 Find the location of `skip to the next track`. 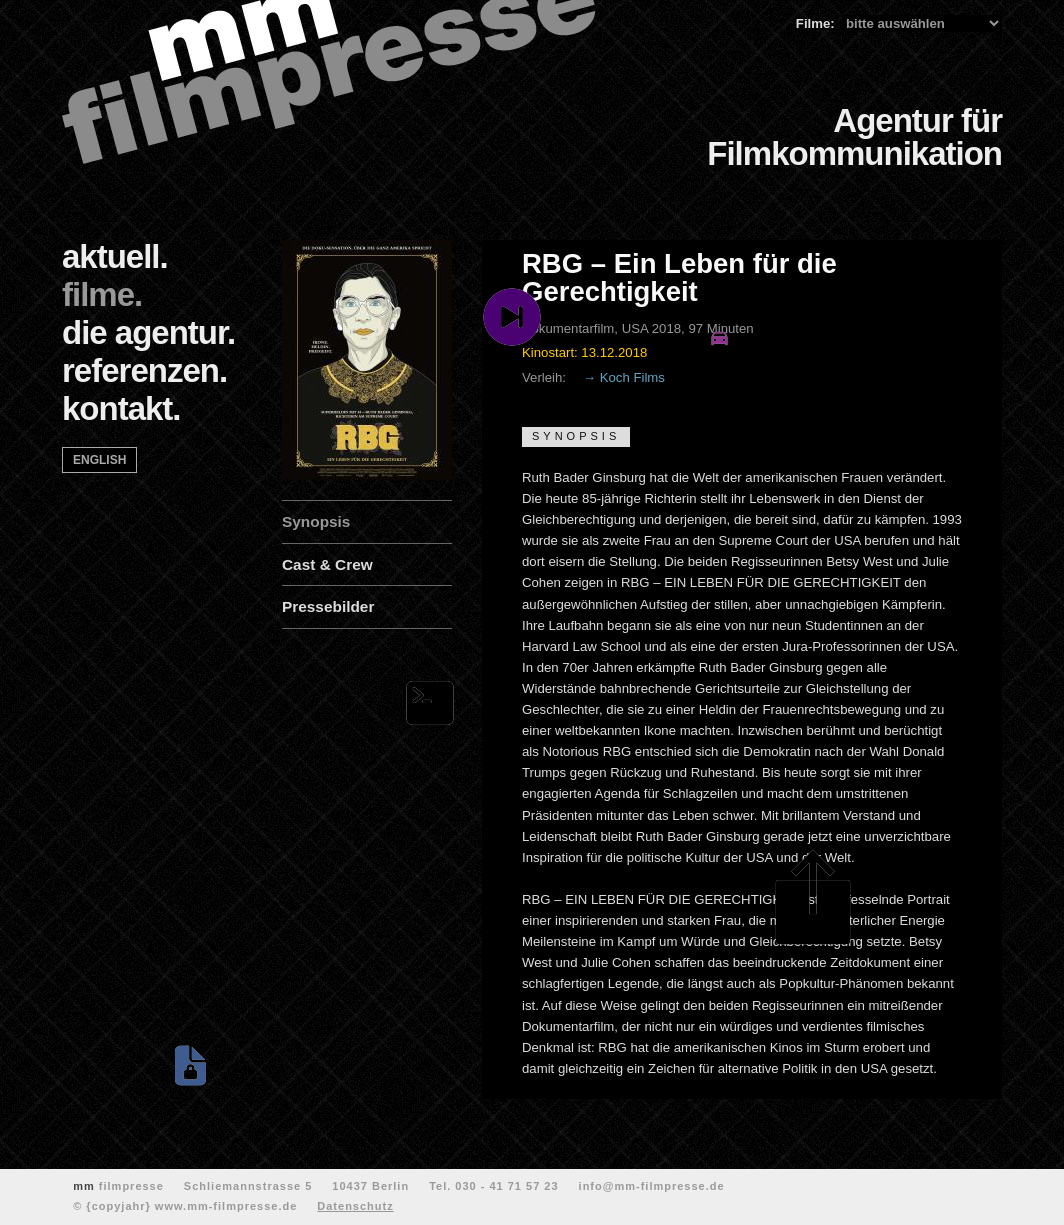

skip to the next track is located at coordinates (512, 317).